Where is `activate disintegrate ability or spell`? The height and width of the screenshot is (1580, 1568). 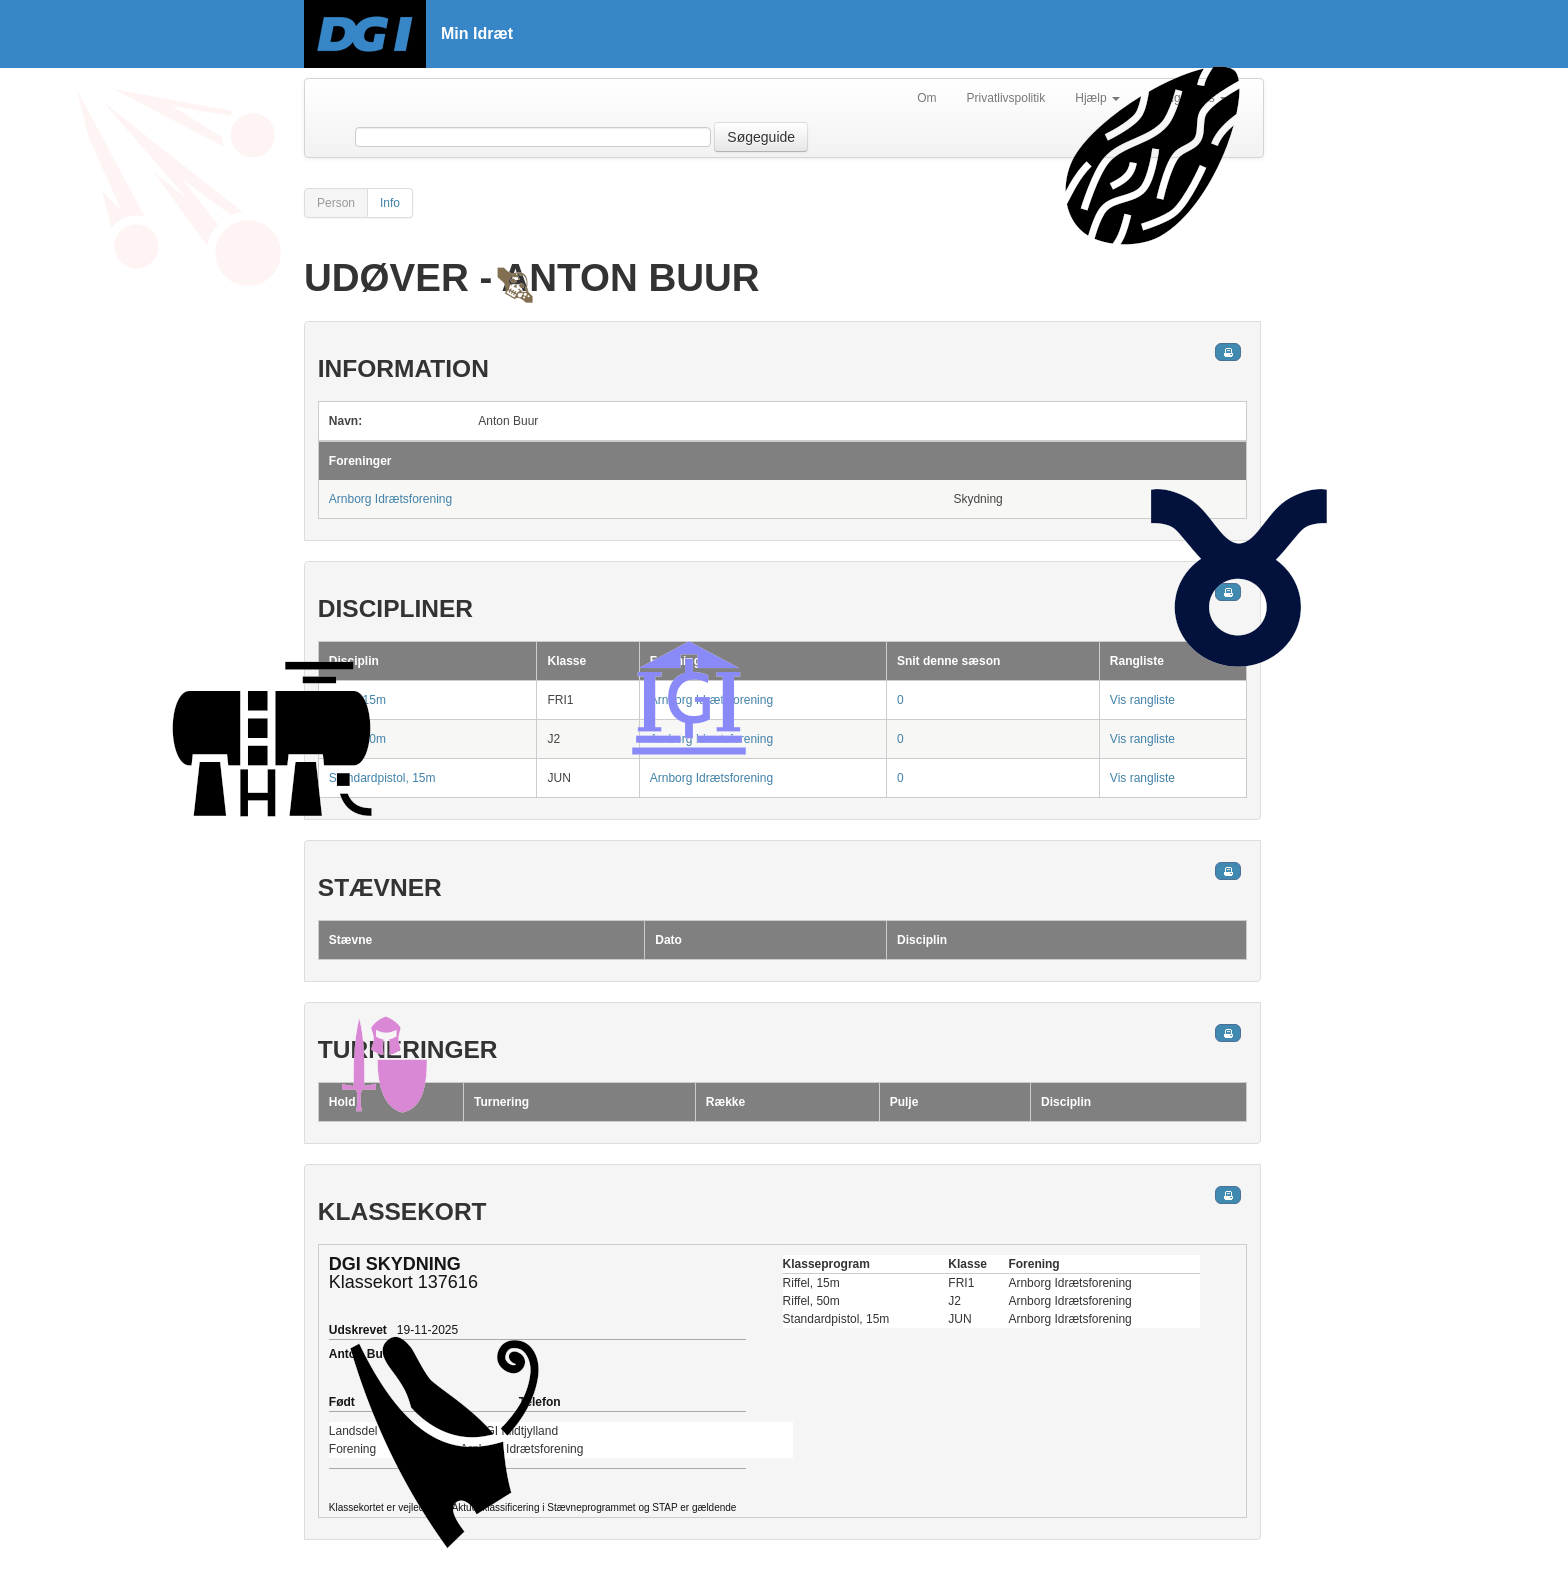
activate disintegrate ability or spell is located at coordinates (515, 285).